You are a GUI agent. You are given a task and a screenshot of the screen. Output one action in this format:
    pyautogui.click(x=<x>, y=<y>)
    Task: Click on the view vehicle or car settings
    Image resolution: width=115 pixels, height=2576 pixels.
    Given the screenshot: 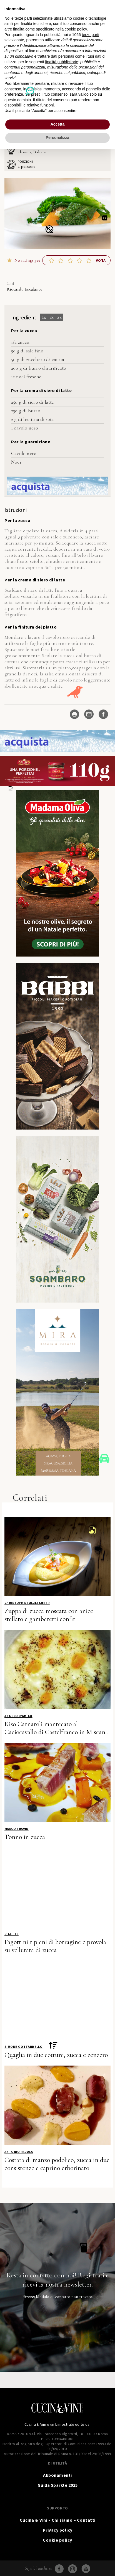 What is the action you would take?
    pyautogui.click(x=104, y=1458)
    